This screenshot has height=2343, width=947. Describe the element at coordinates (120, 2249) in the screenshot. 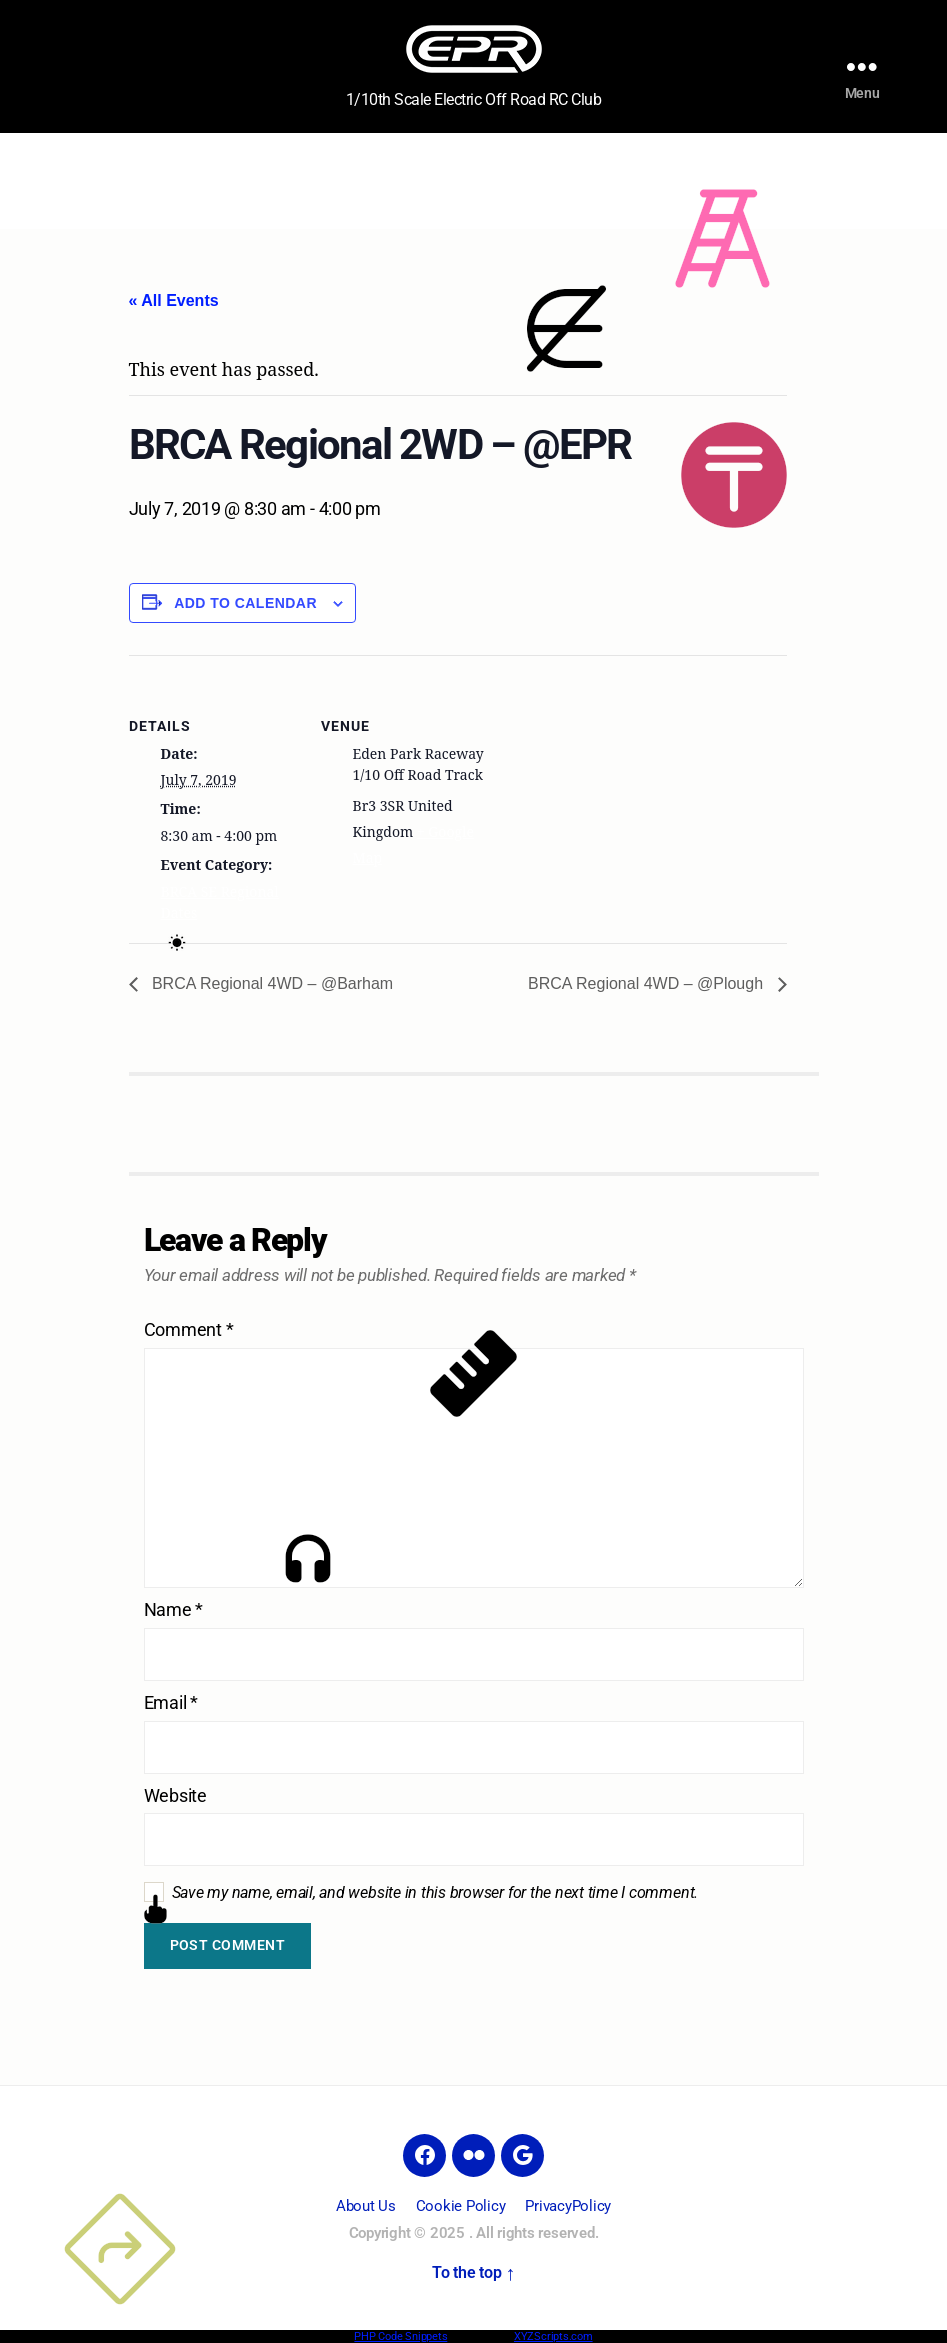

I see `indicates an upcoming turn or direction change` at that location.